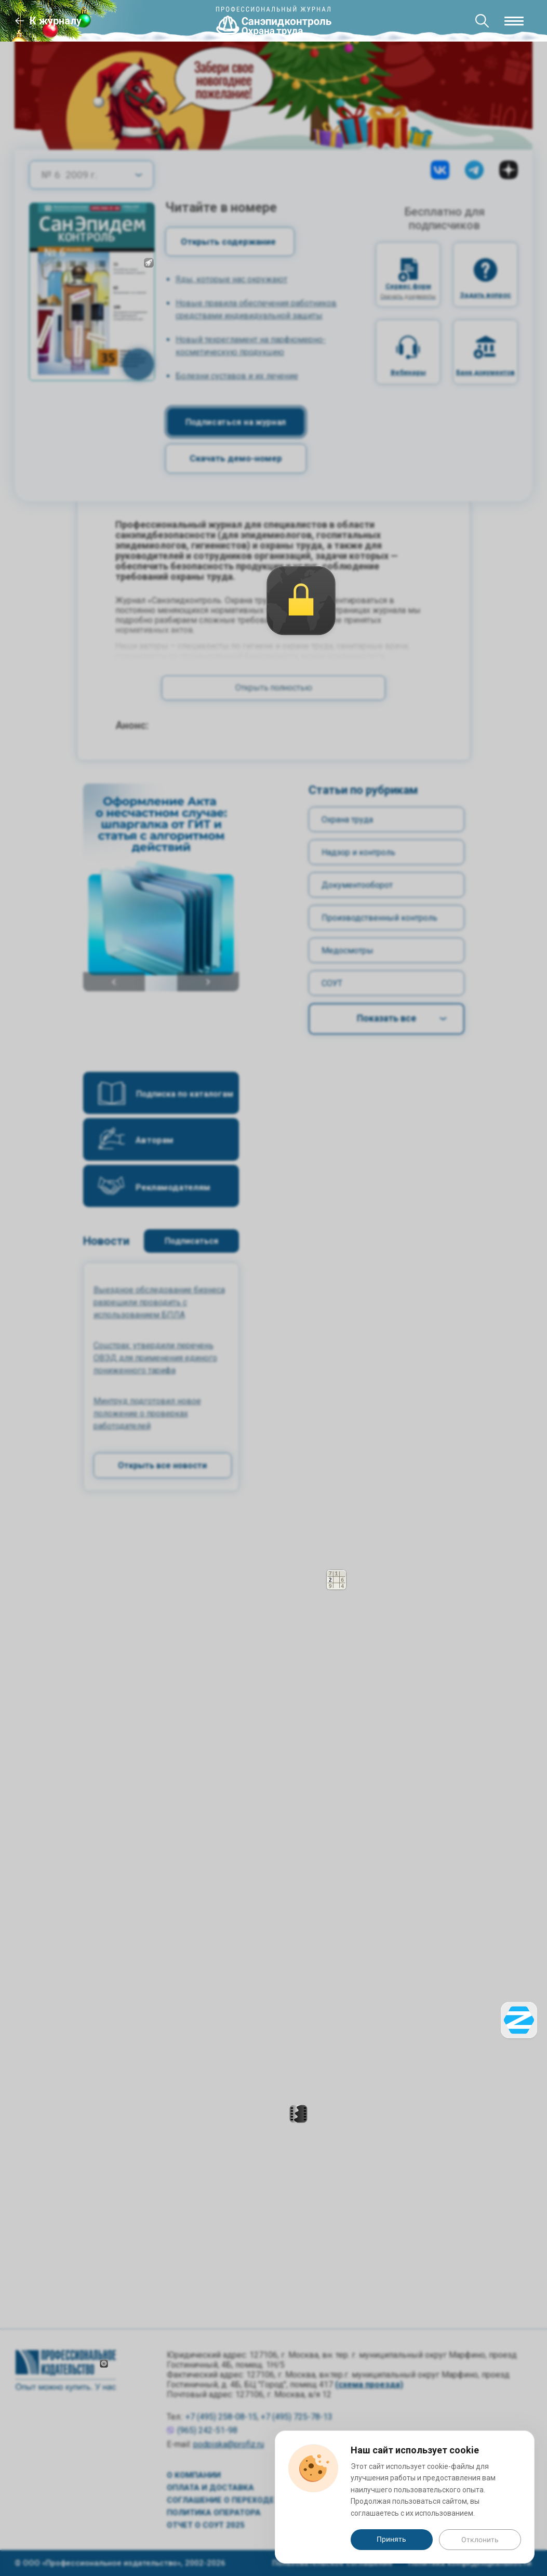 This screenshot has height=2576, width=547. I want to click on open zorin os system settings or app launcher, so click(519, 2020).